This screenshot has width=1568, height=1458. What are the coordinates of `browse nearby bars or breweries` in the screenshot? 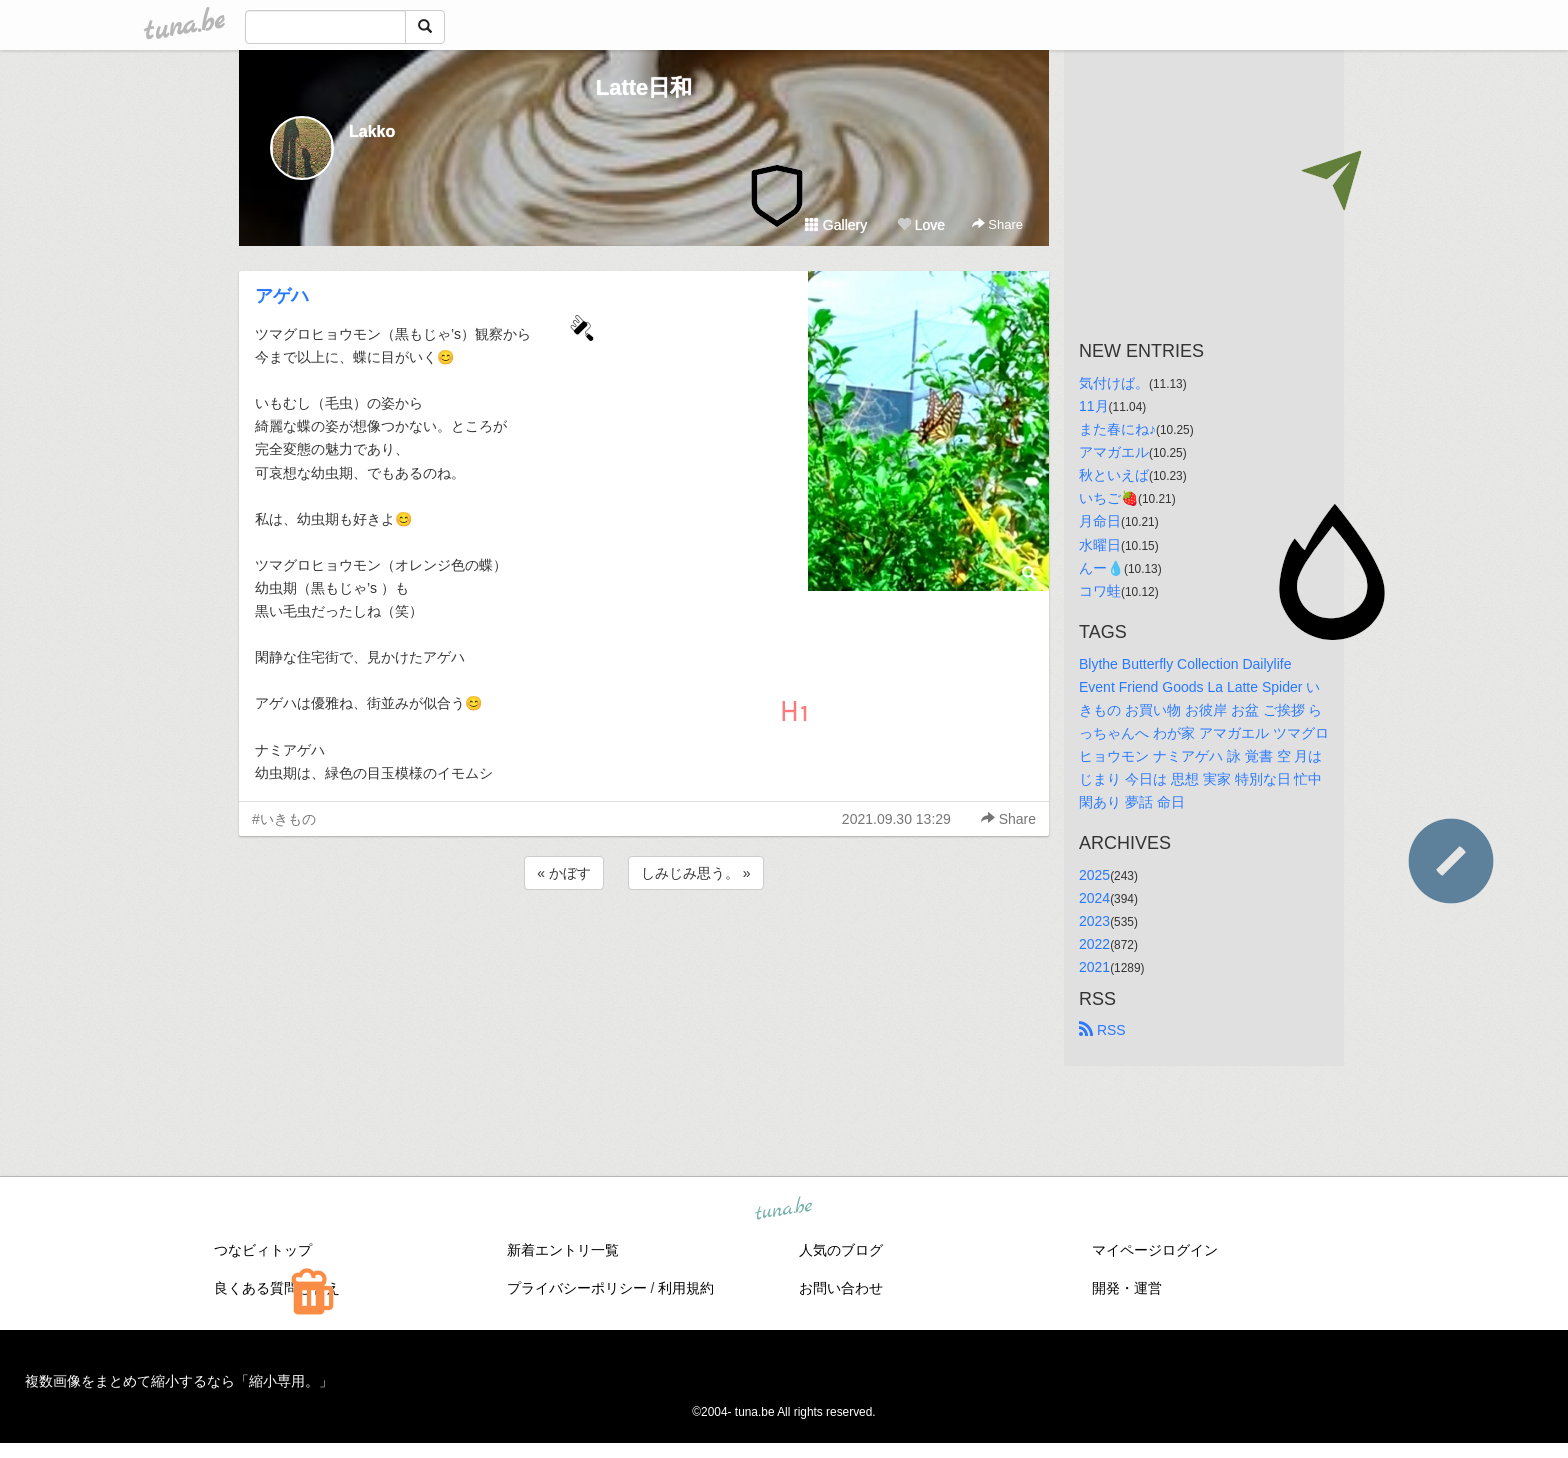 It's located at (313, 1292).